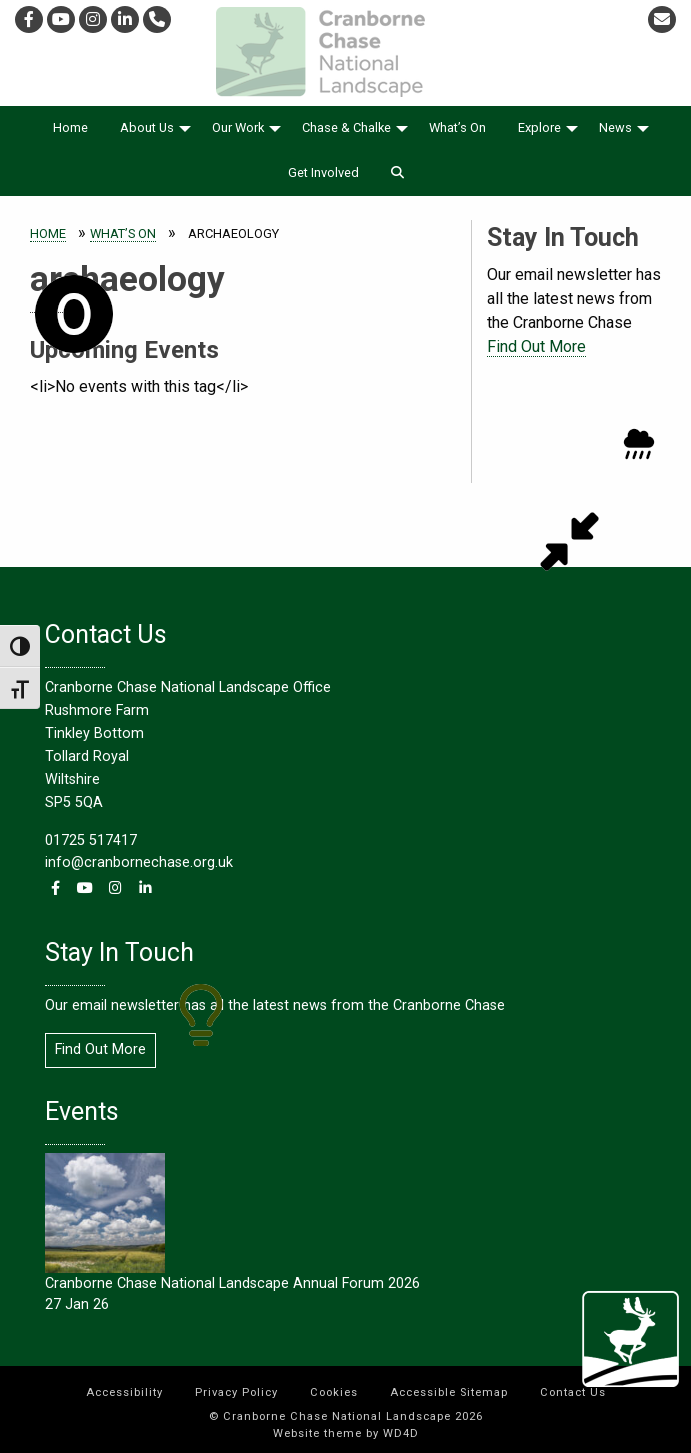  I want to click on exit fullscreen mode, so click(569, 541).